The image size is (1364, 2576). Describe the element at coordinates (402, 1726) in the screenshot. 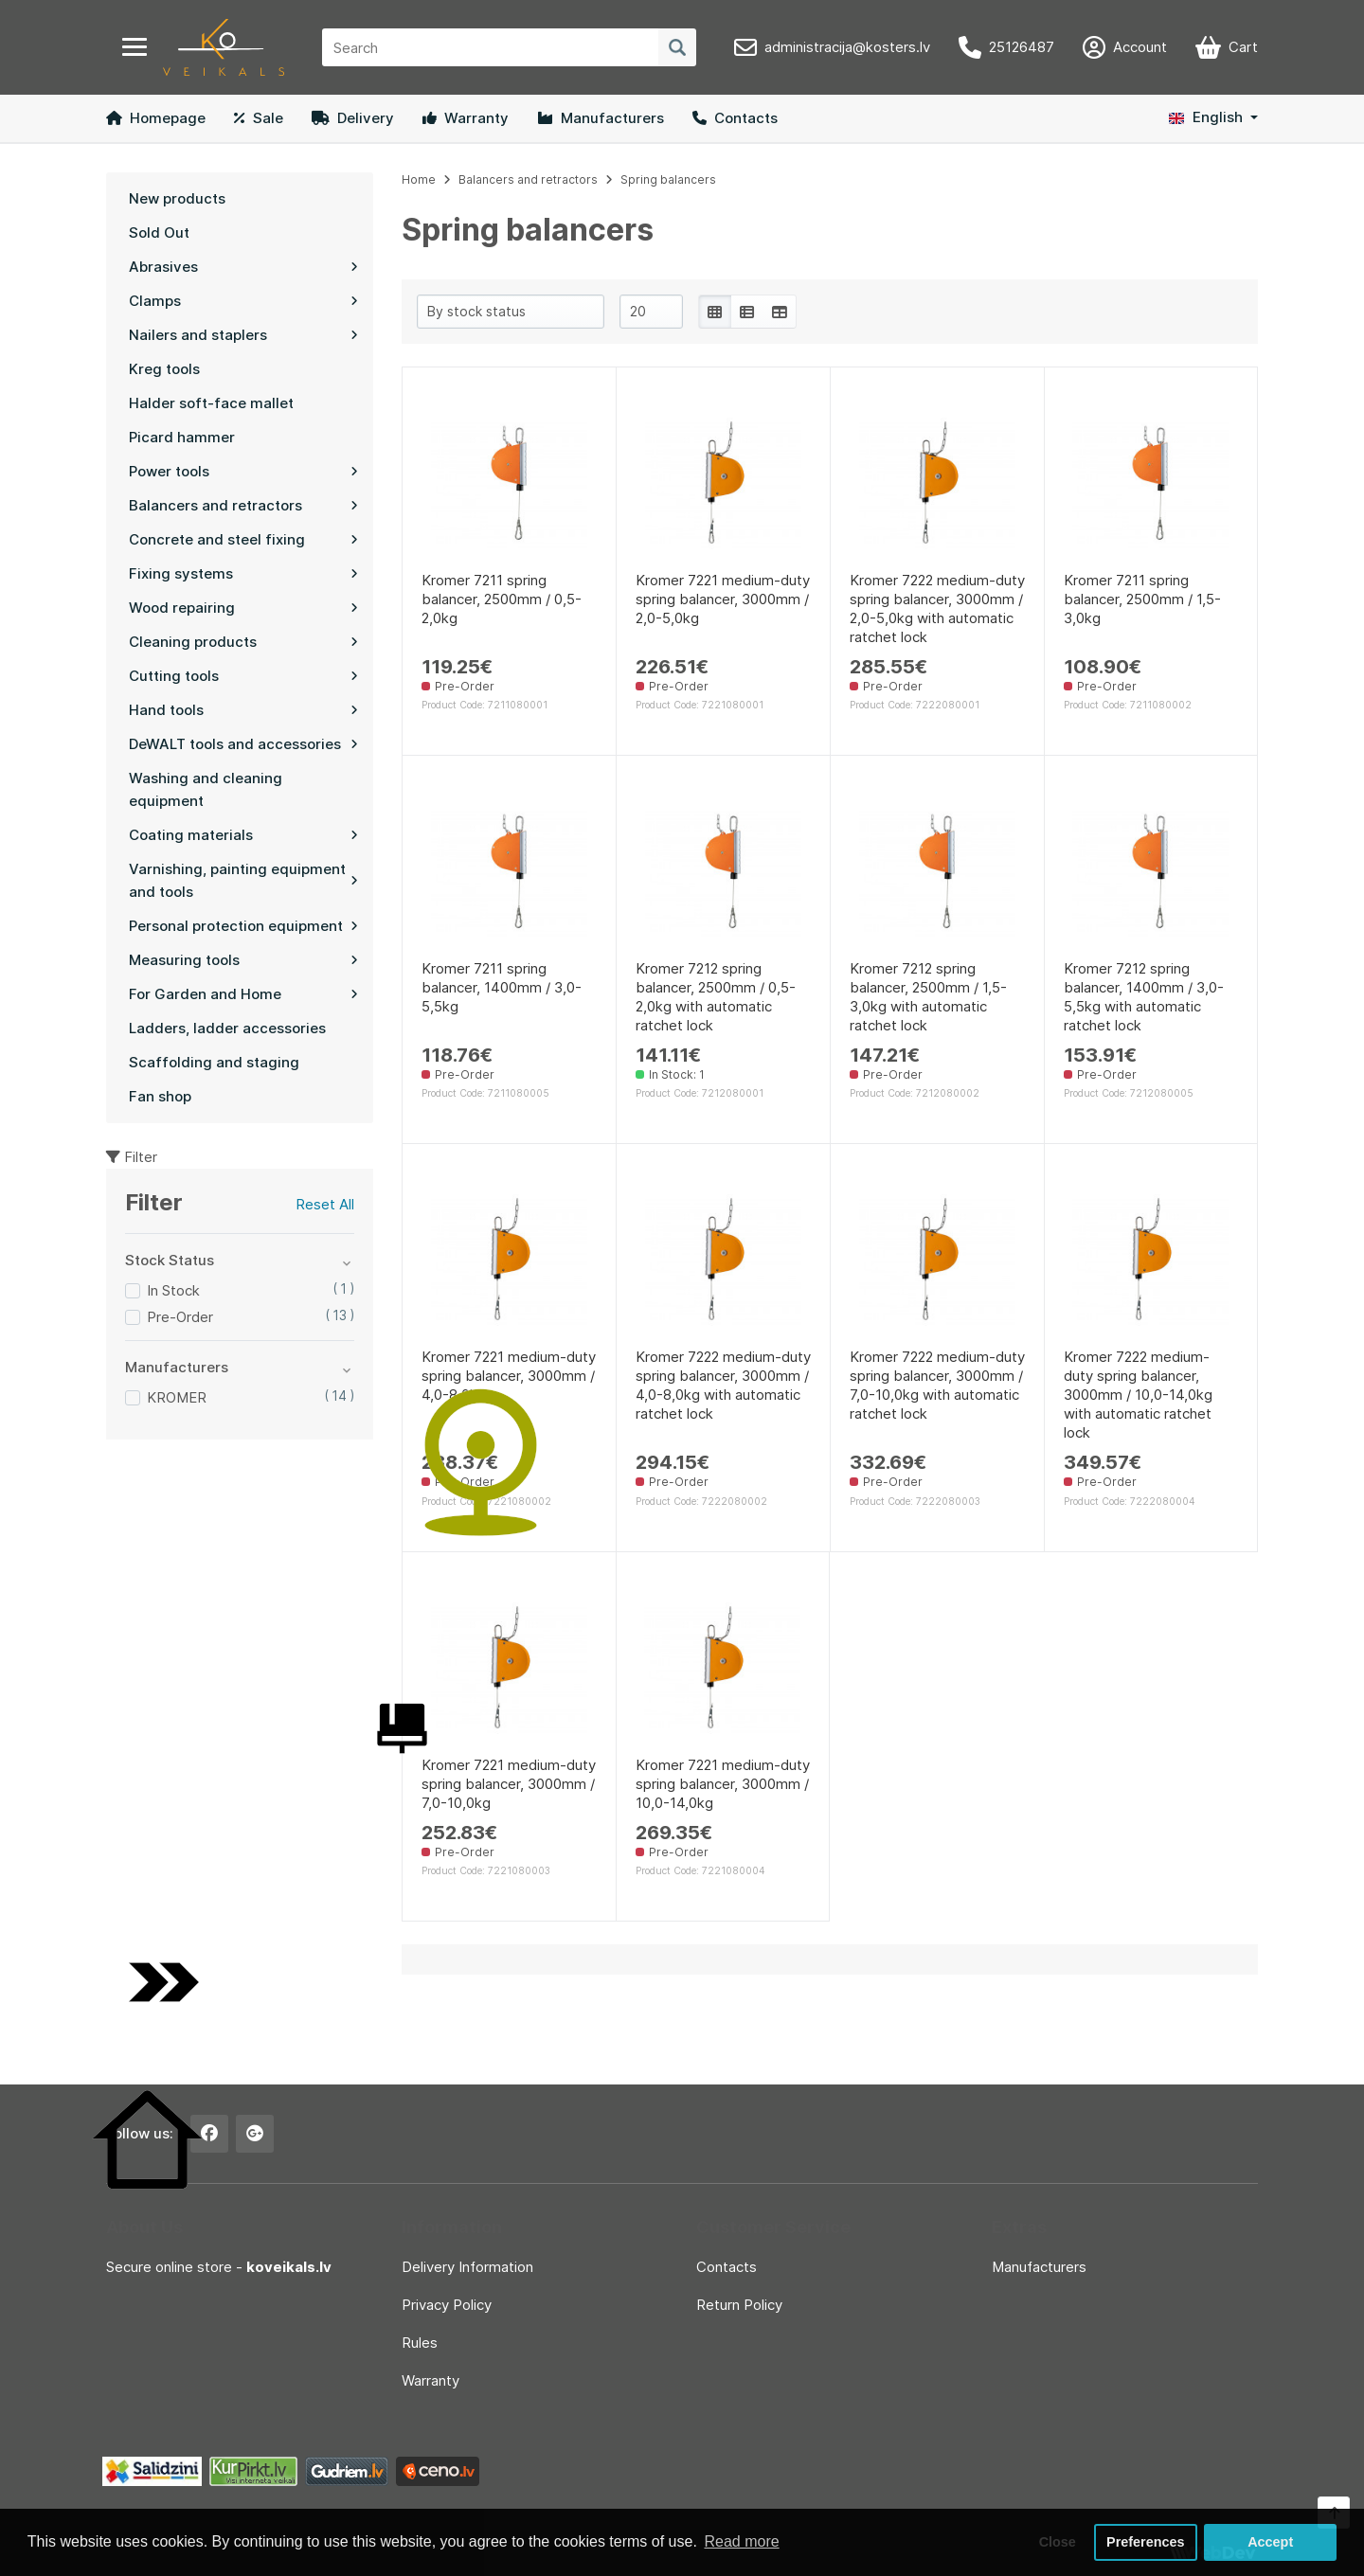

I see `access brush or painting tools` at that location.